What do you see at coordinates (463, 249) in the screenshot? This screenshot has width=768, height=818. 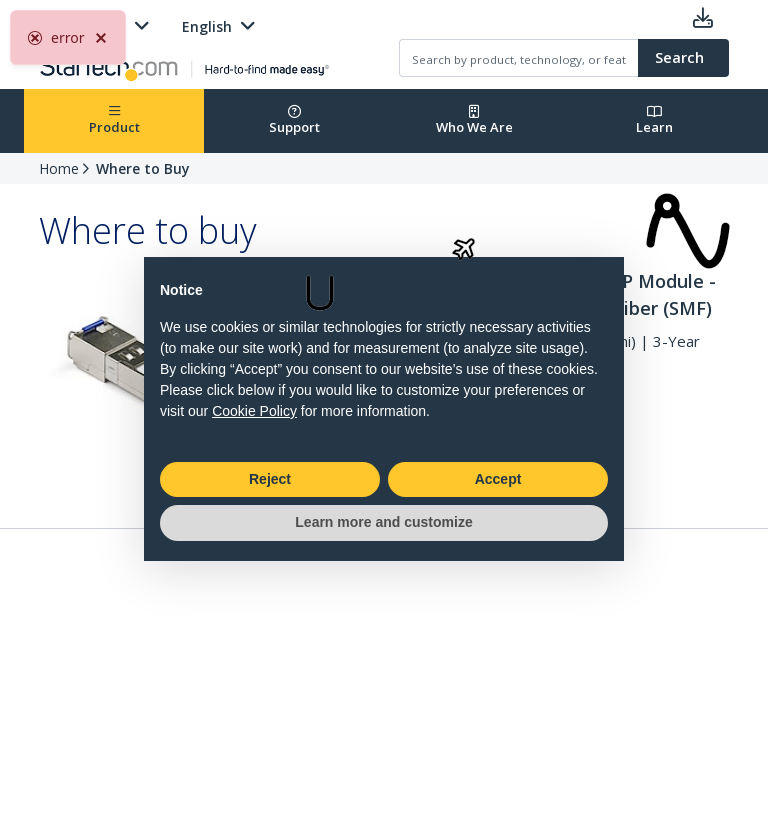 I see `access travel or flight booking` at bounding box center [463, 249].